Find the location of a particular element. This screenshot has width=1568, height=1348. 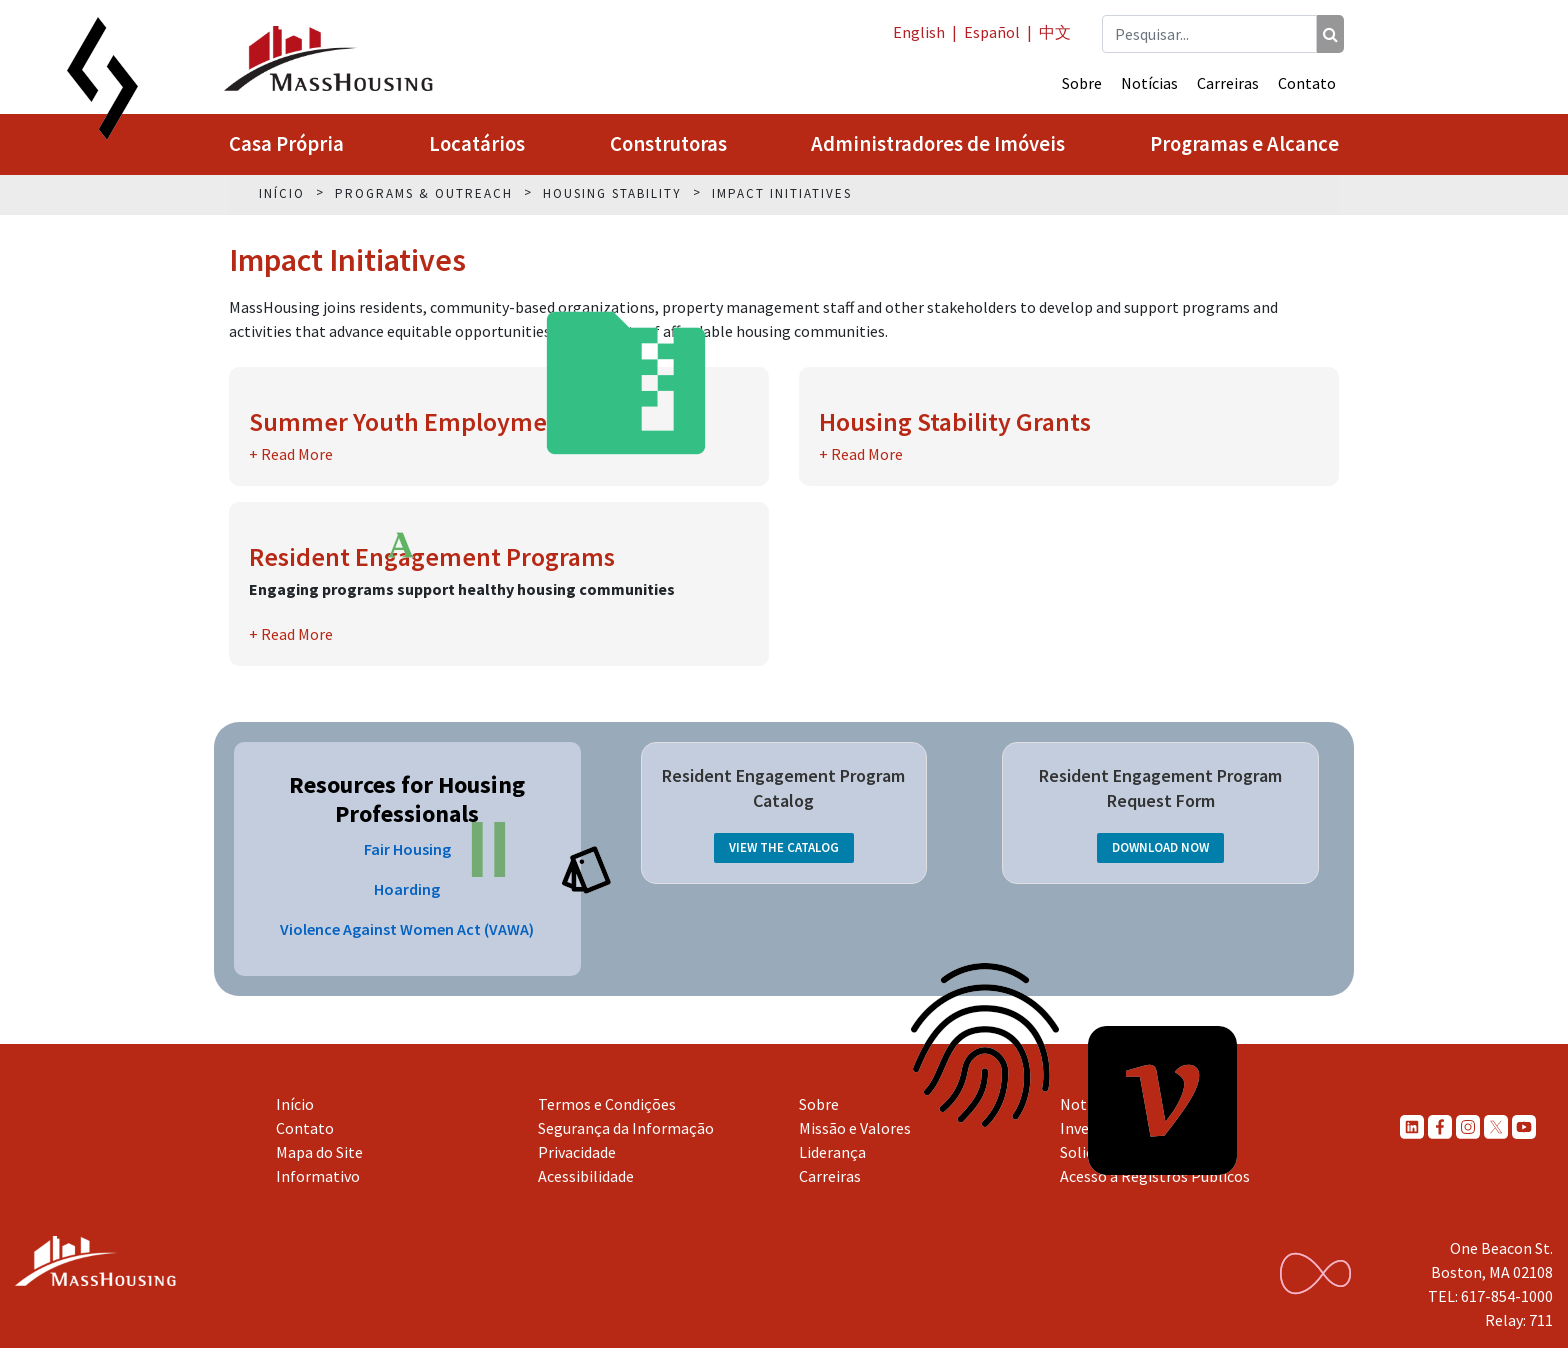

open velog blogging platform is located at coordinates (1162, 1100).